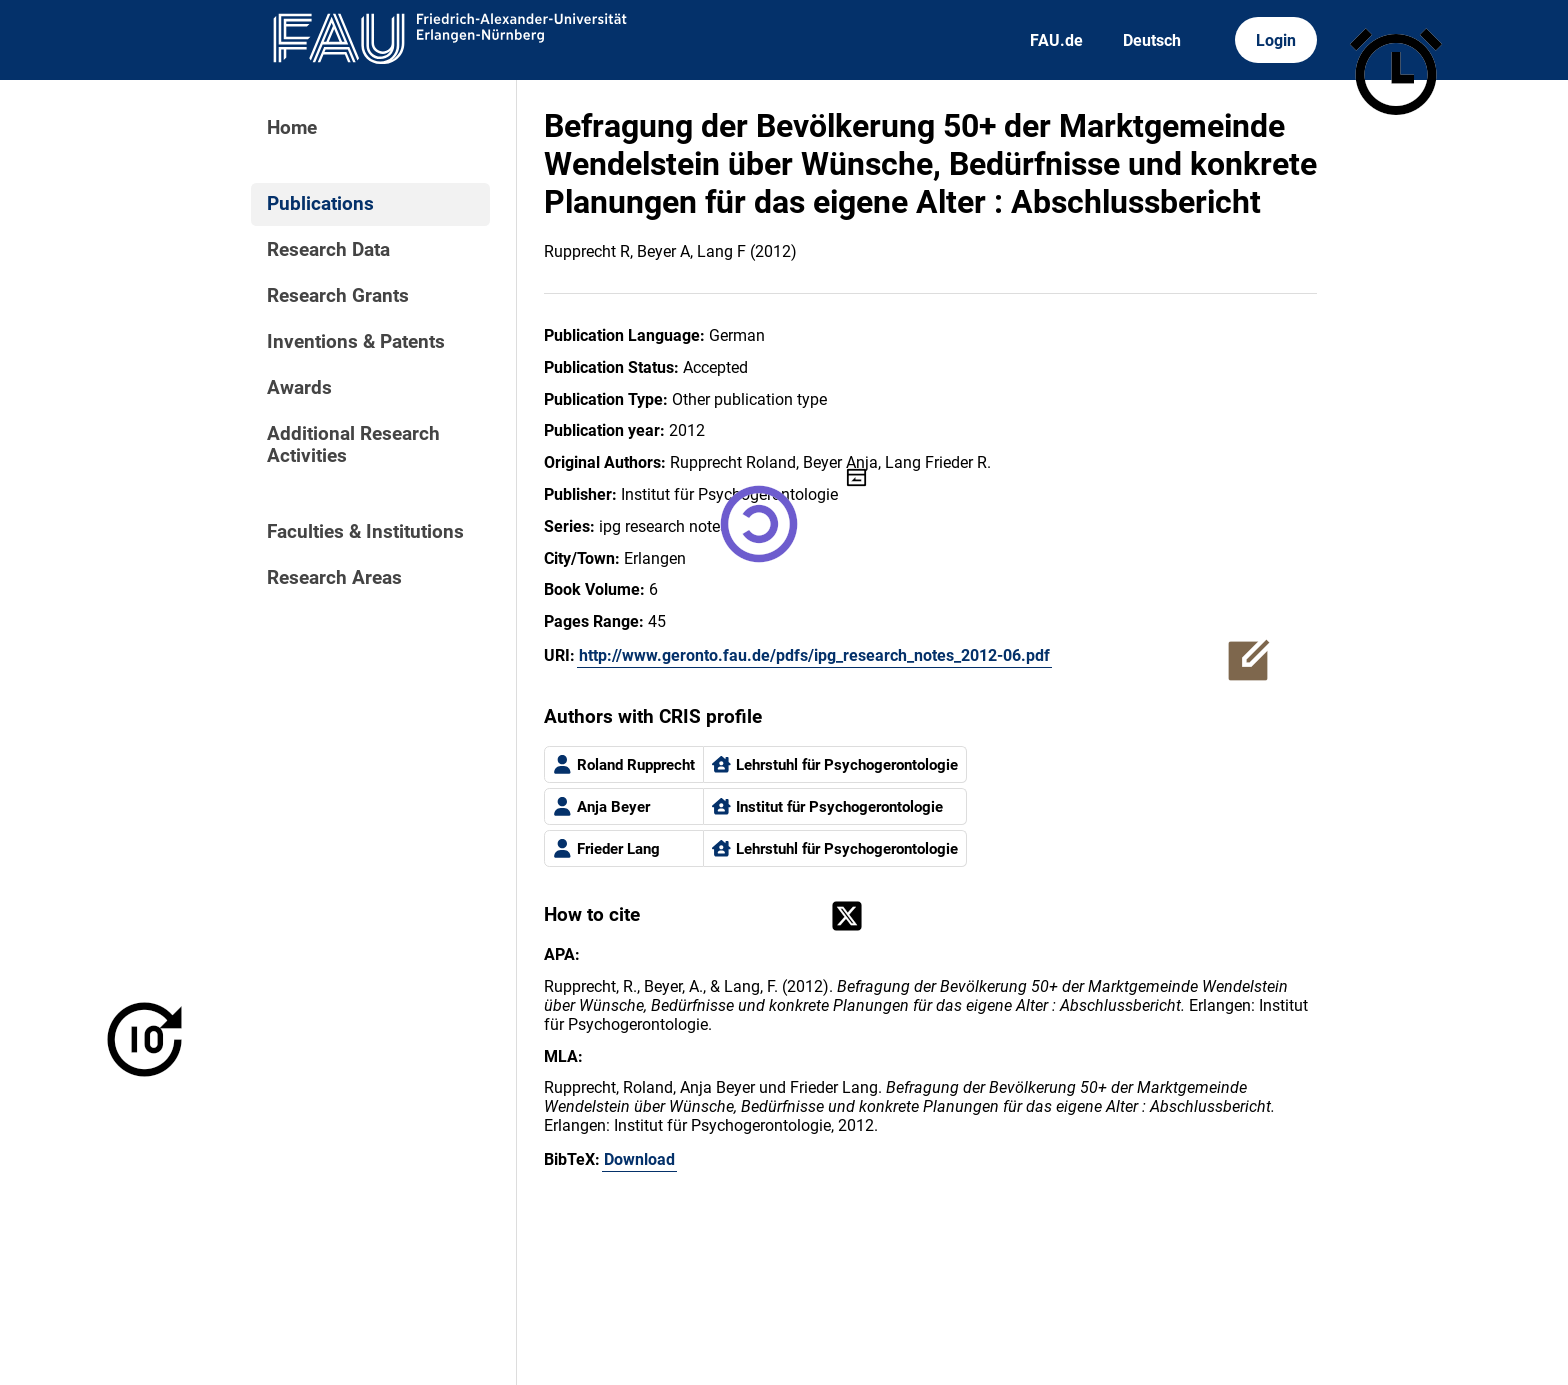 This screenshot has height=1385, width=1568. Describe the element at coordinates (144, 1039) in the screenshot. I see `skip forward 10 seconds` at that location.